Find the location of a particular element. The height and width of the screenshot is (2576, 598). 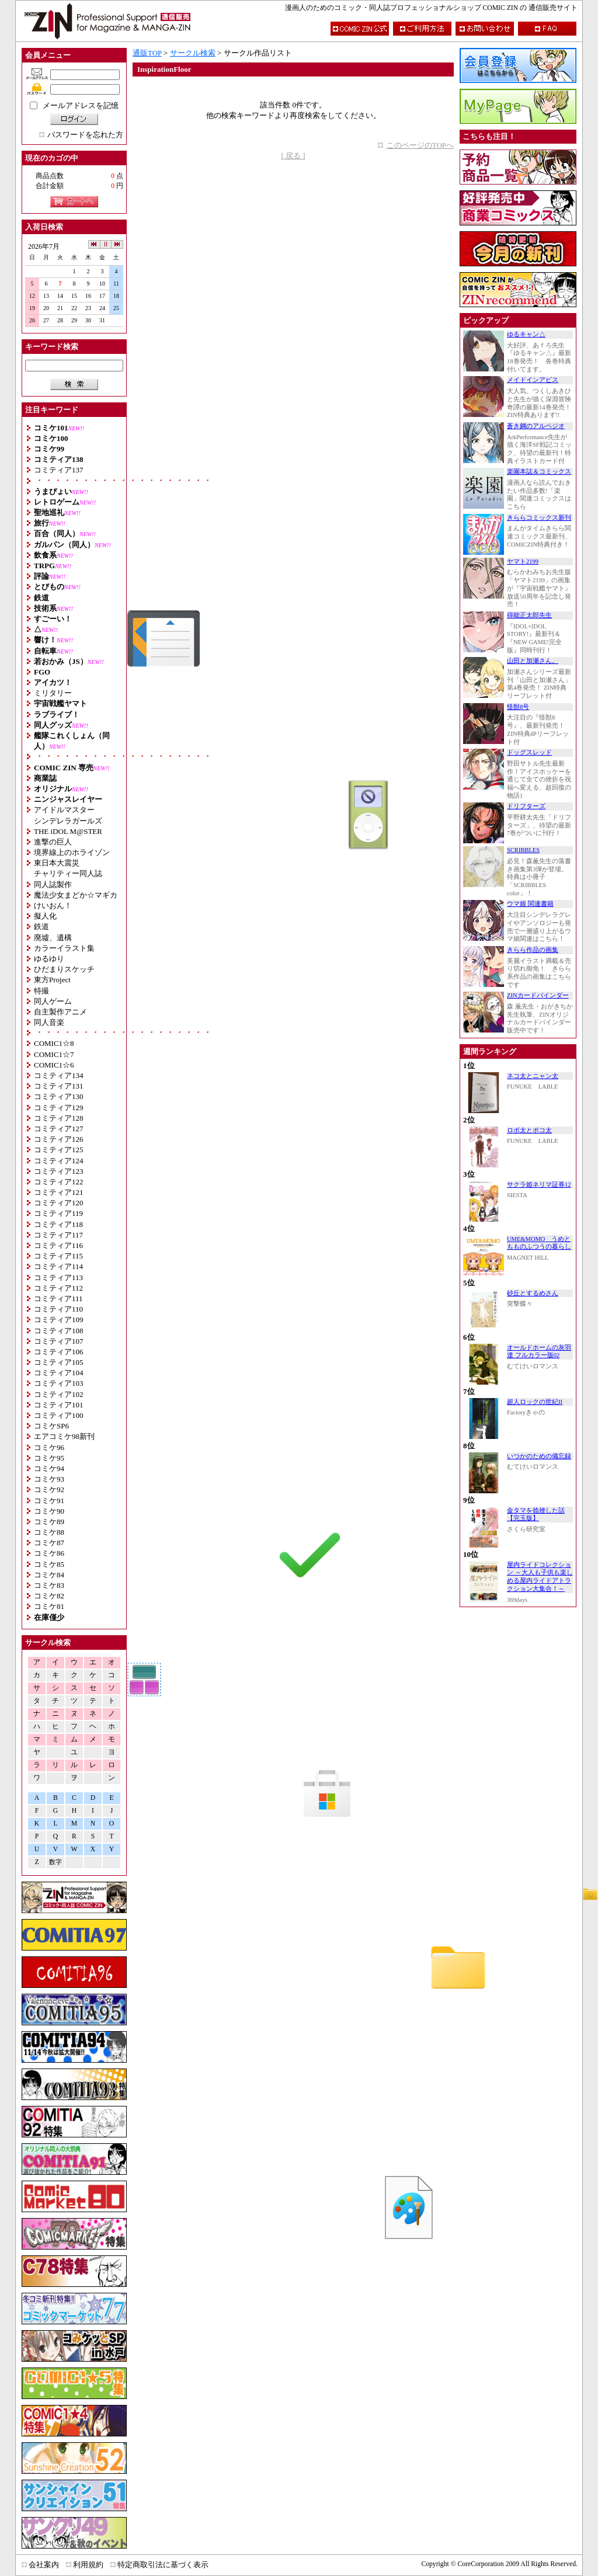

open file in paint application is located at coordinates (409, 2207).